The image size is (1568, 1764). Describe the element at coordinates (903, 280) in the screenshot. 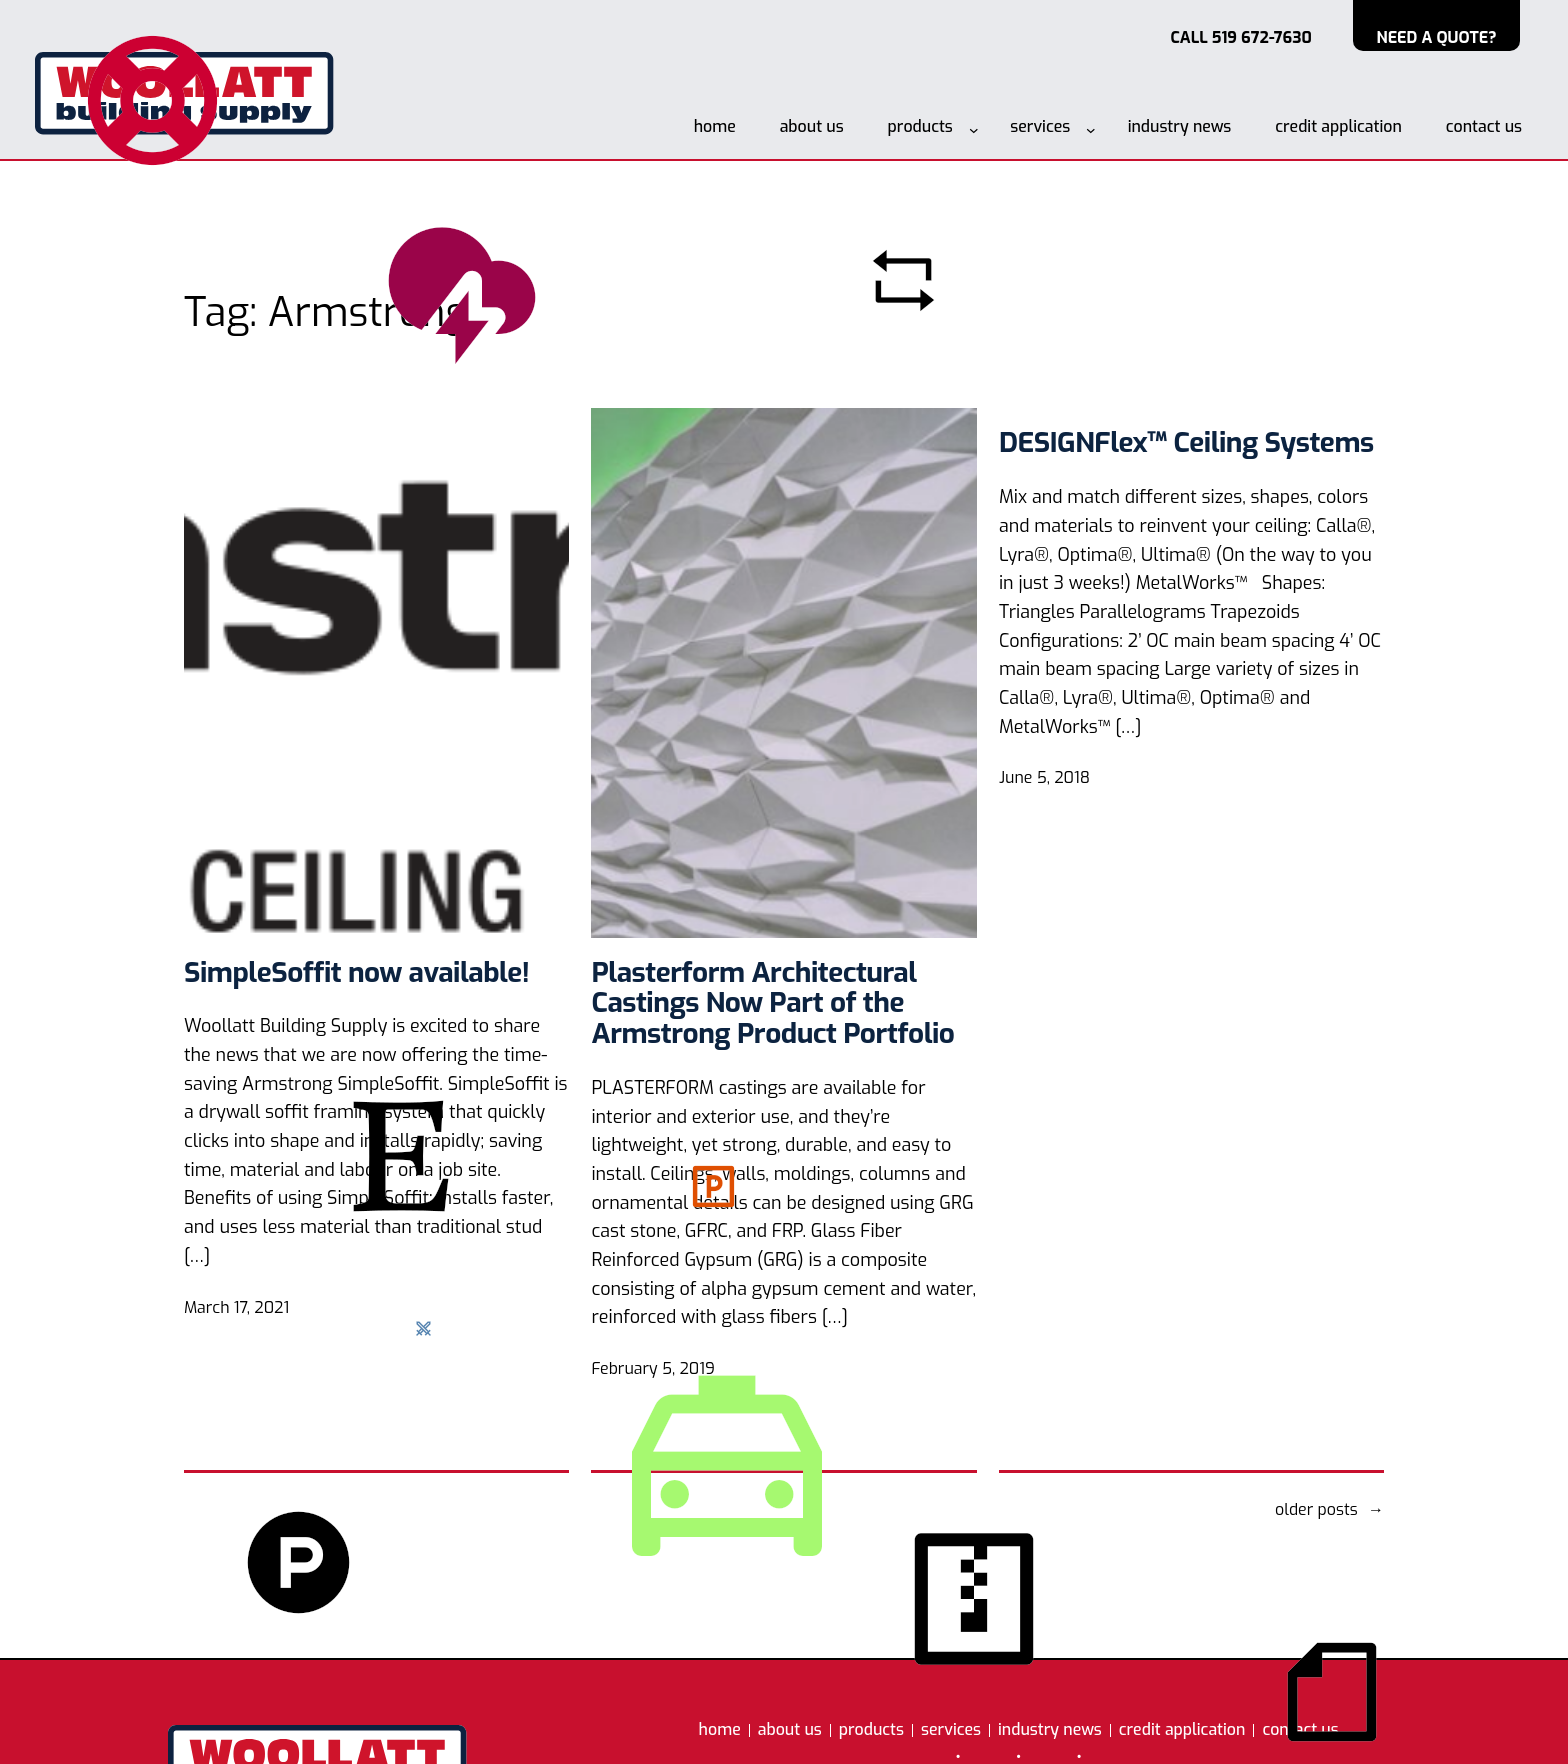

I see `enable repeat playback mode` at that location.